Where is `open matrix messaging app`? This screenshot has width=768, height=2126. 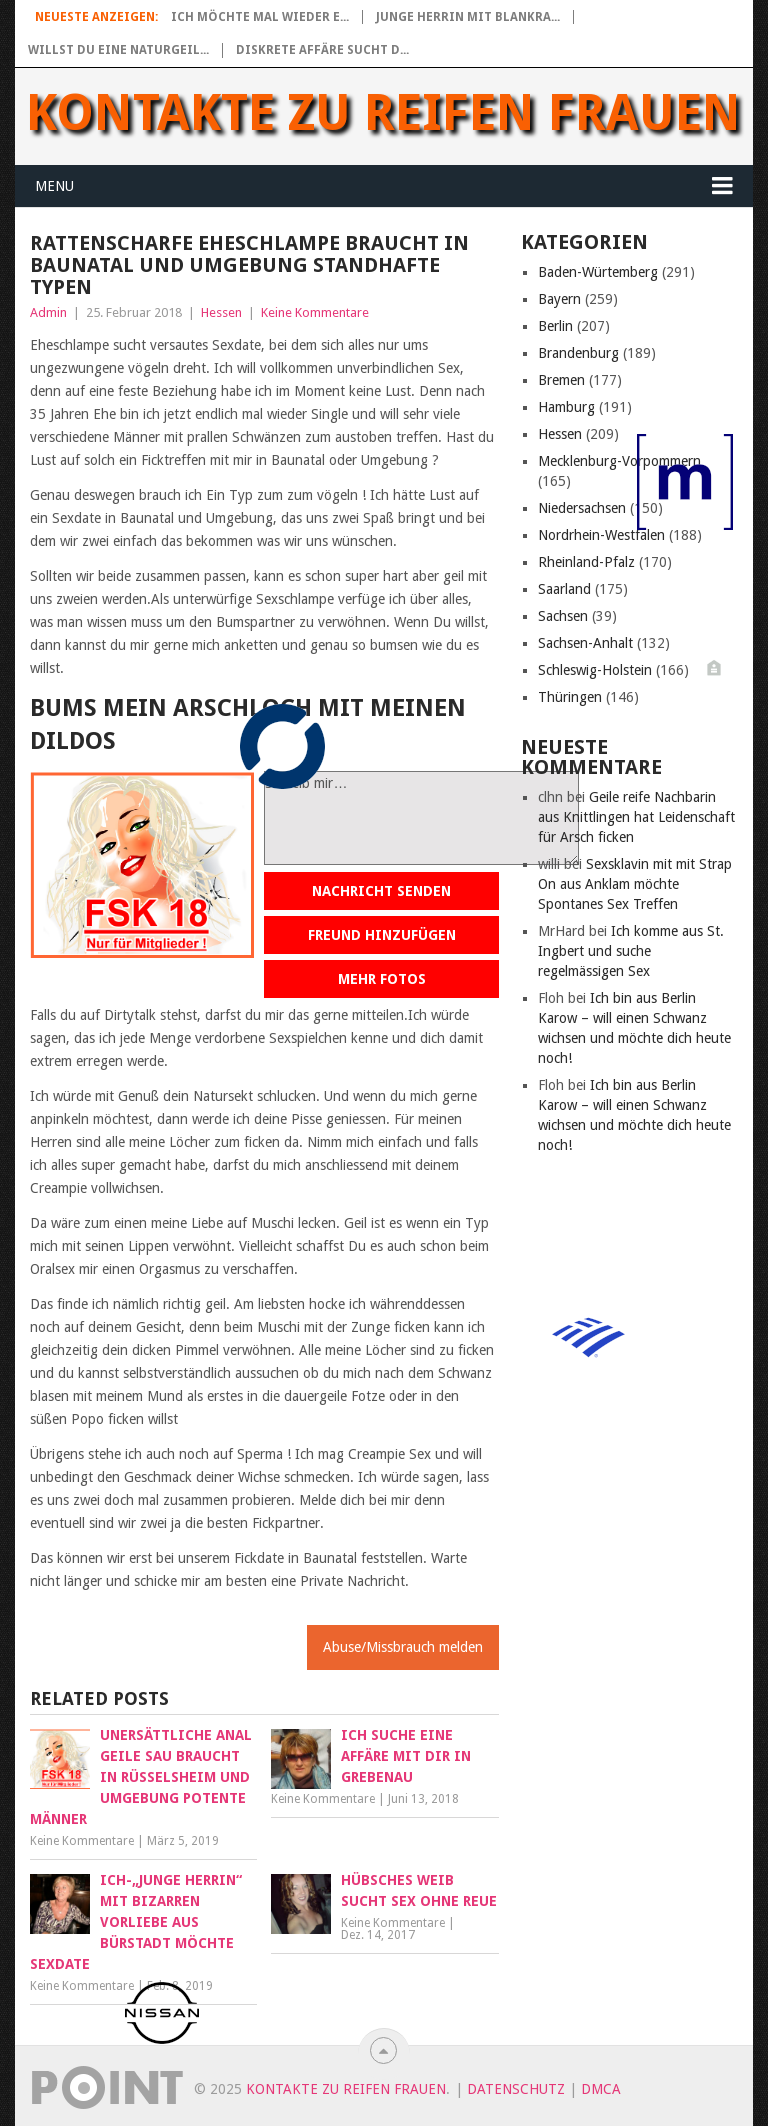 open matrix messaging app is located at coordinates (685, 482).